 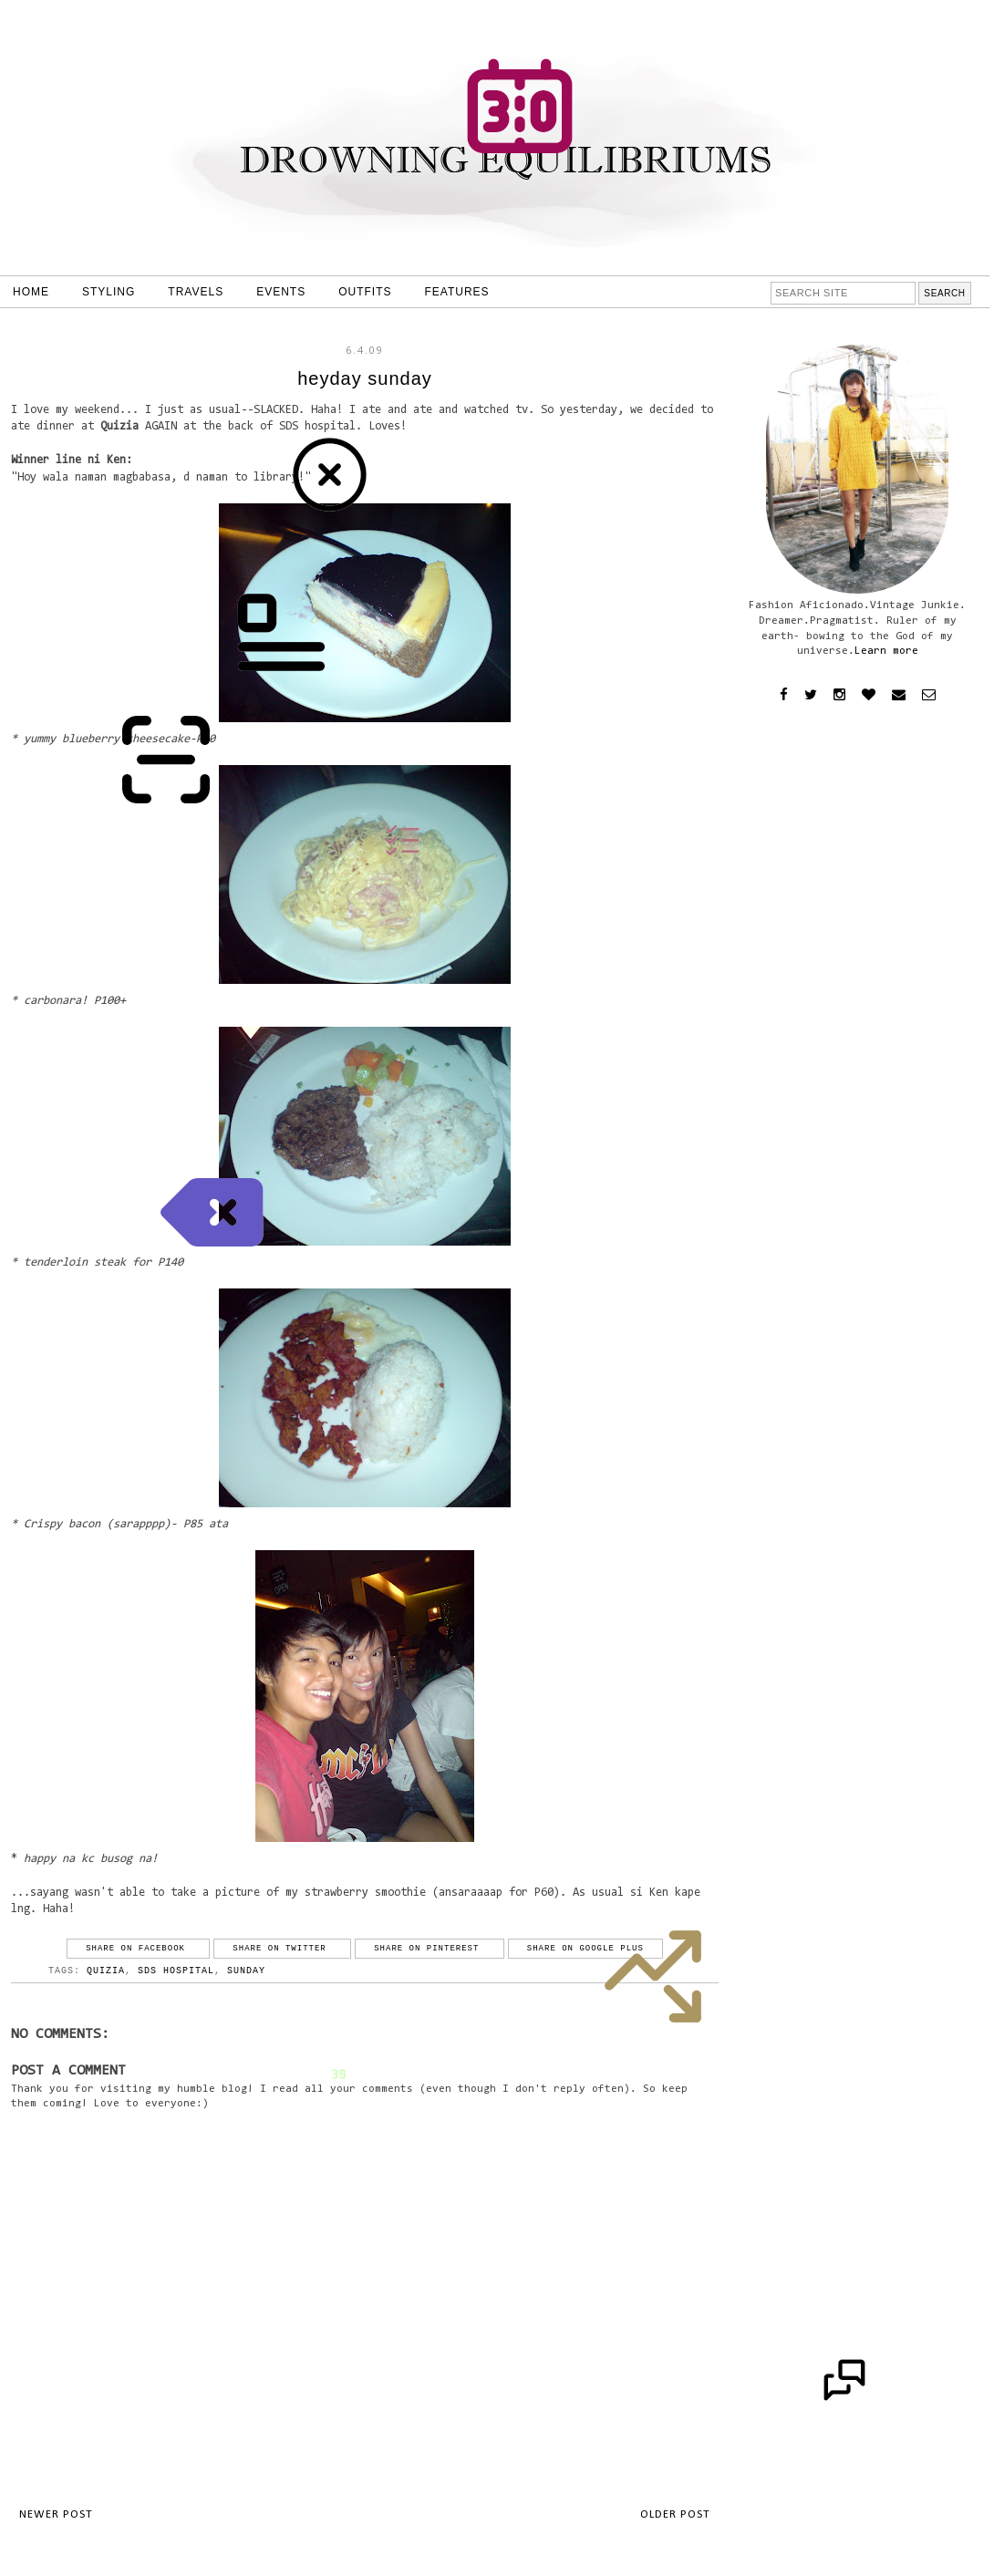 What do you see at coordinates (402, 840) in the screenshot?
I see `view completed tasks or checklist` at bounding box center [402, 840].